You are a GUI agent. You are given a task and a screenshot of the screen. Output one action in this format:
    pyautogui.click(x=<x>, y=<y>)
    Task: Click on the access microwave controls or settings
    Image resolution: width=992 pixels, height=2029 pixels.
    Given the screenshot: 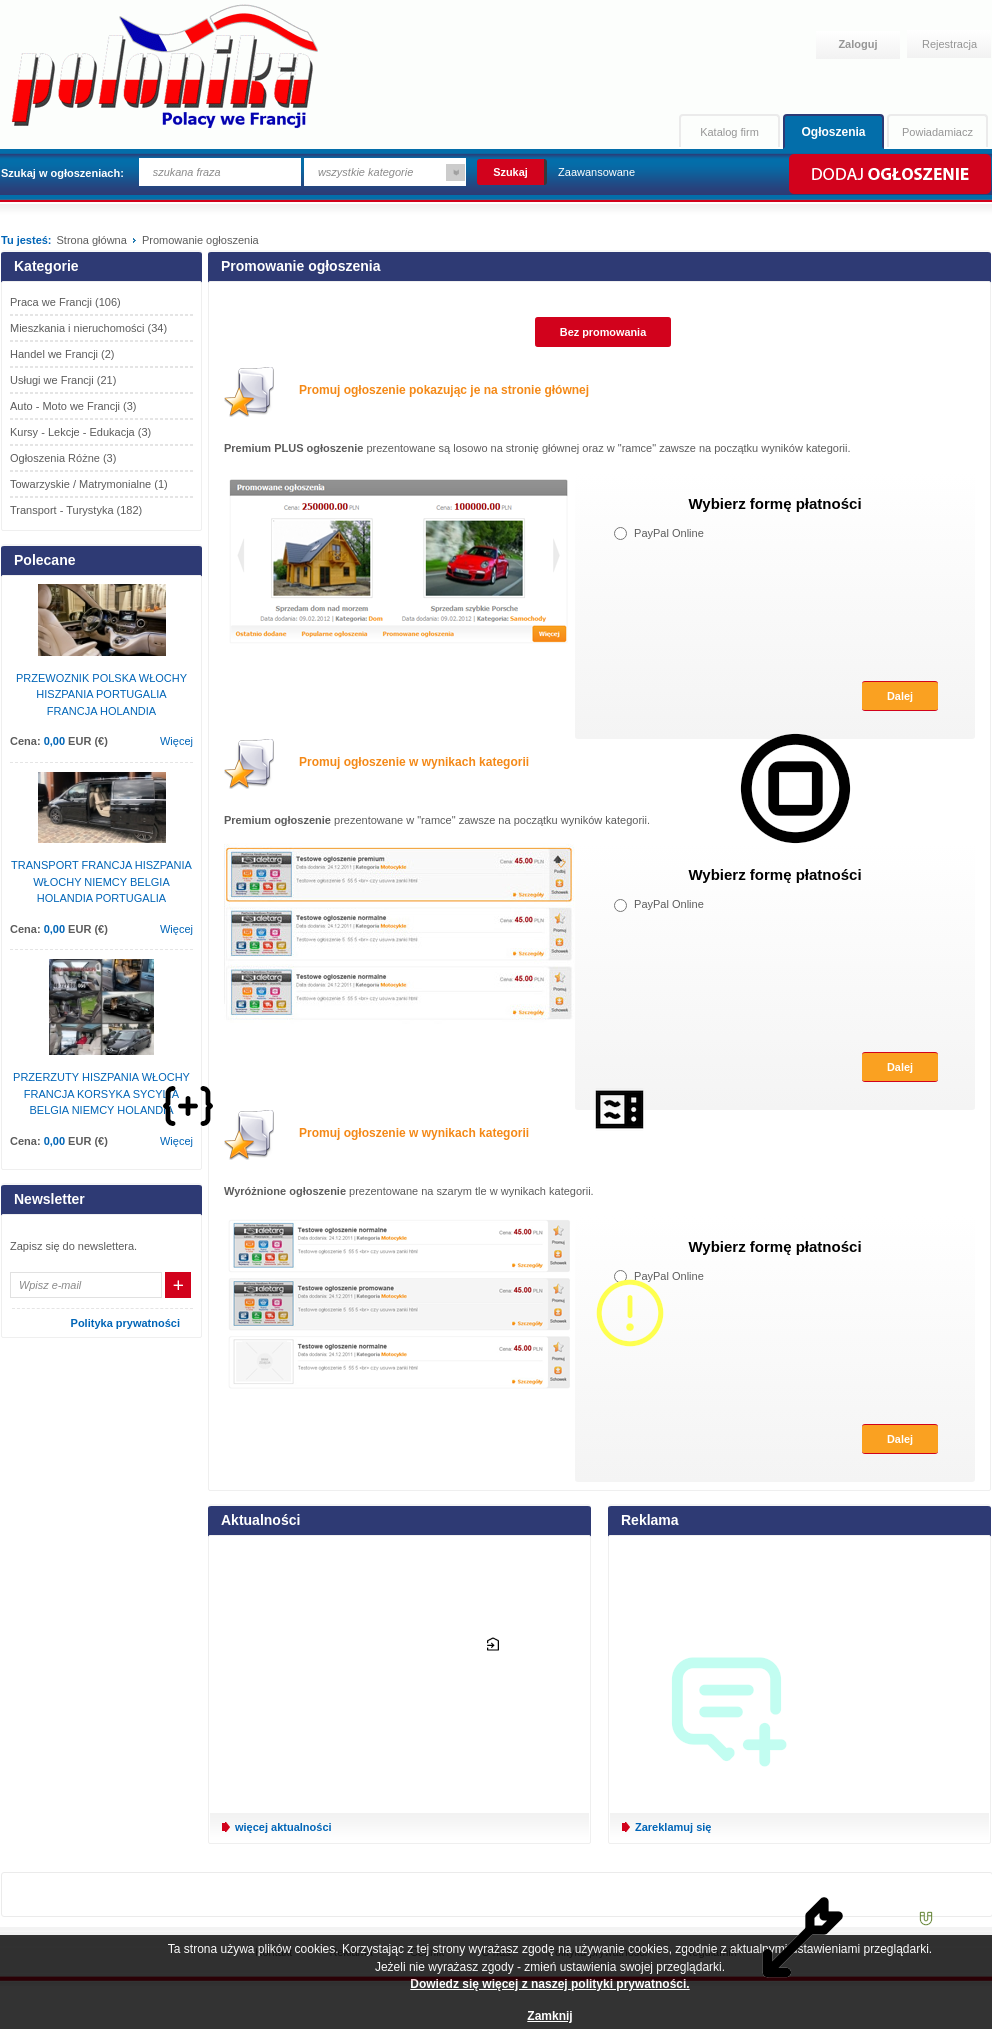 What is the action you would take?
    pyautogui.click(x=619, y=1109)
    